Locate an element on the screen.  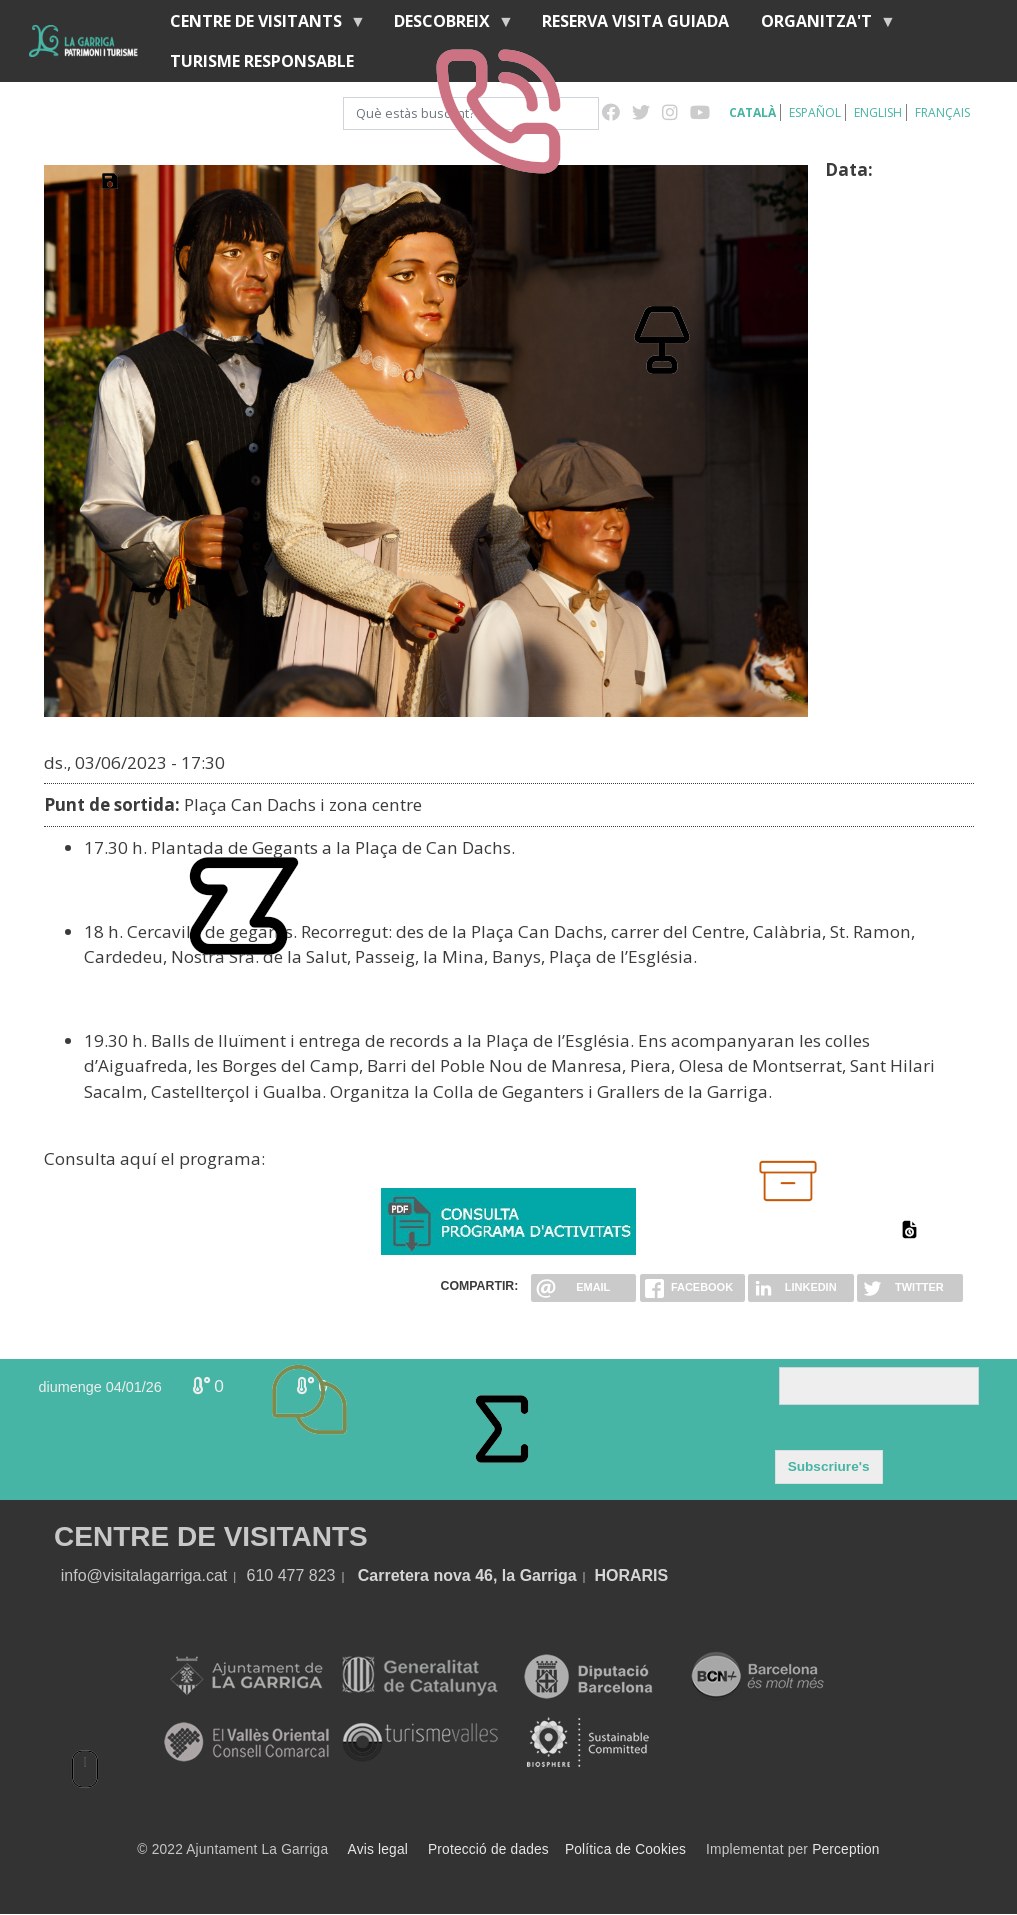
open zwift app is located at coordinates (244, 906).